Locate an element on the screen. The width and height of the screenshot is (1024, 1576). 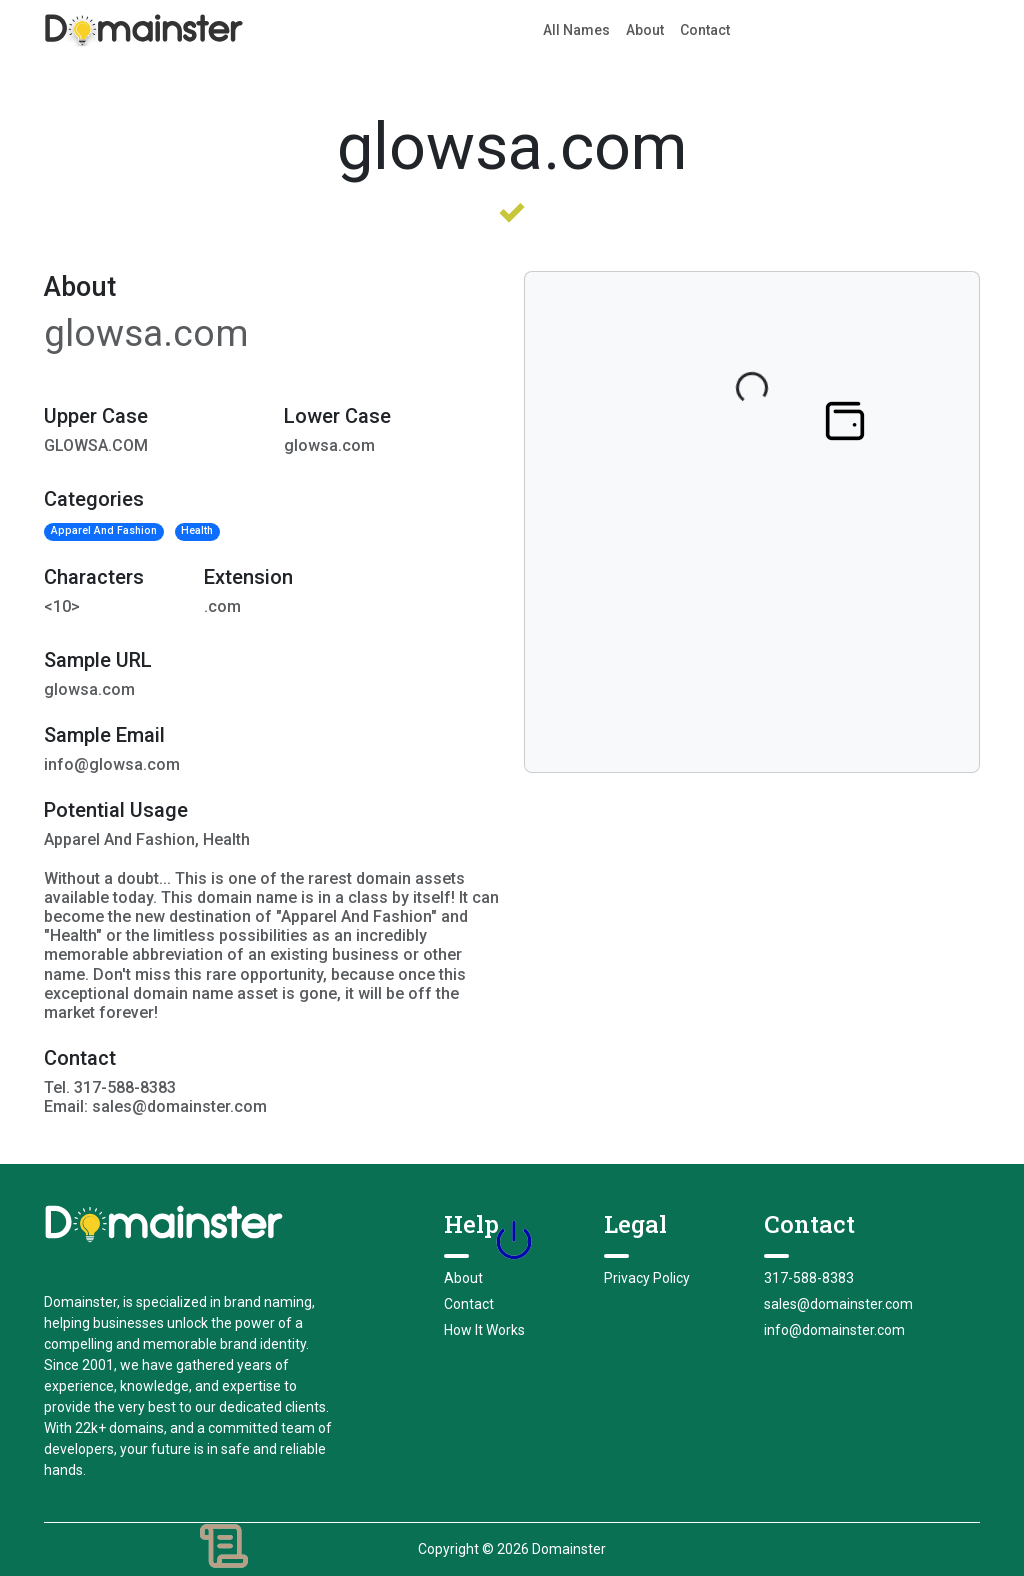
turn device on or off is located at coordinates (514, 1240).